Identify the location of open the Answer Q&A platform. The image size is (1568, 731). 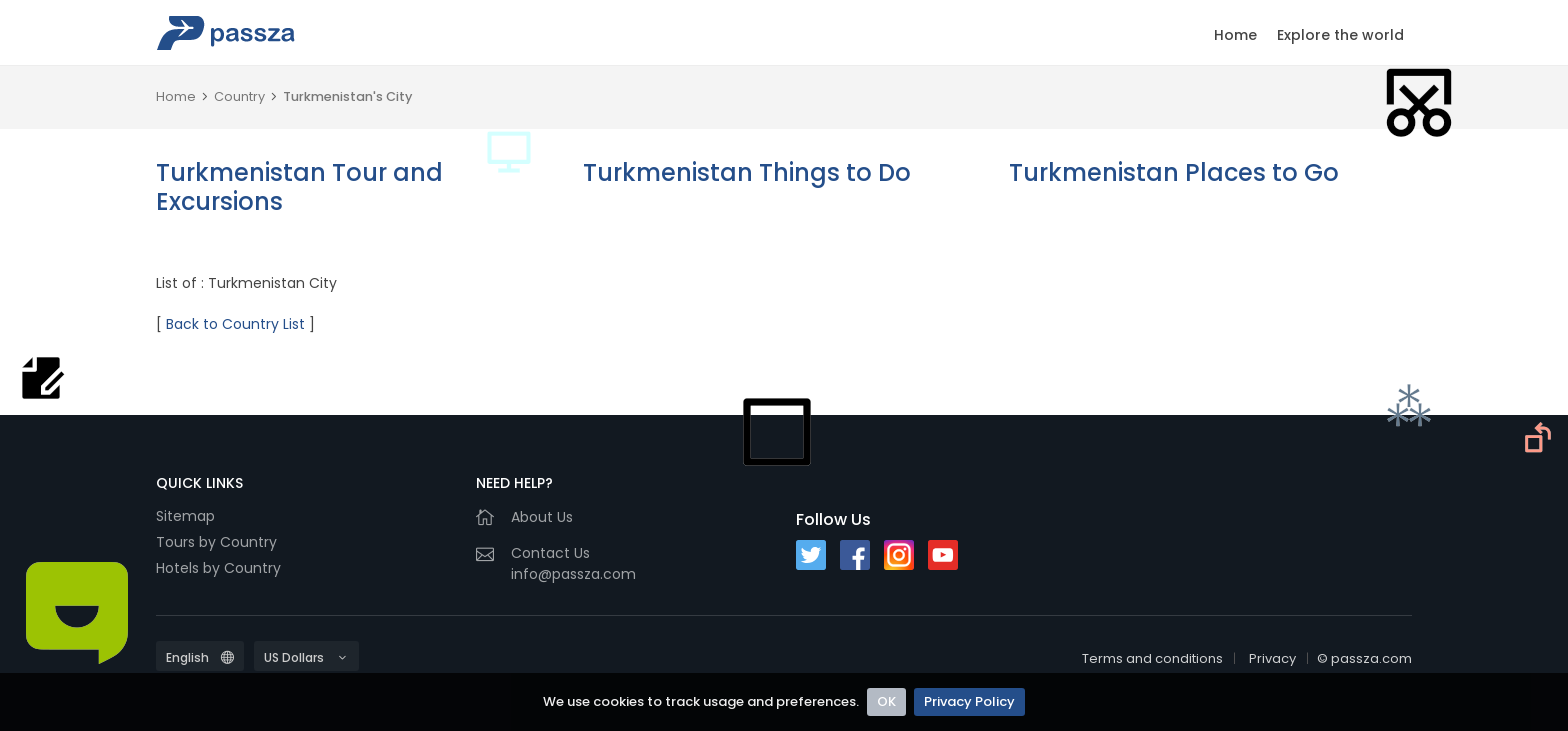
(77, 613).